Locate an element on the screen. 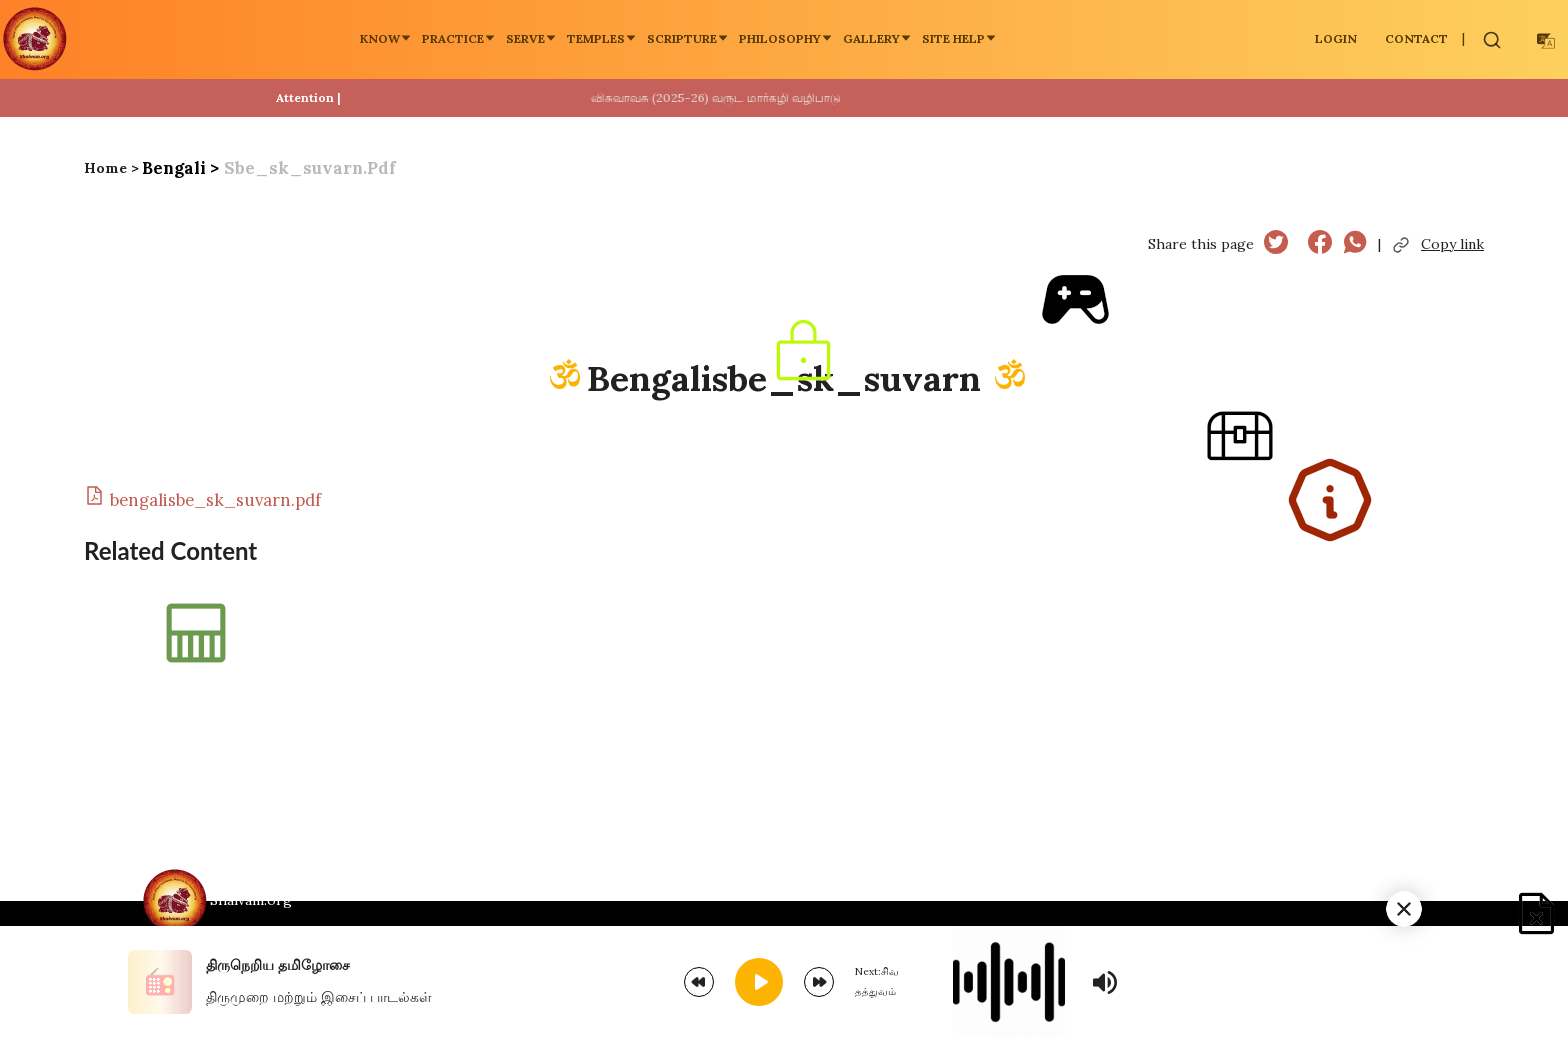 The height and width of the screenshot is (1038, 1568). toggle bottom panel visibility is located at coordinates (196, 633).